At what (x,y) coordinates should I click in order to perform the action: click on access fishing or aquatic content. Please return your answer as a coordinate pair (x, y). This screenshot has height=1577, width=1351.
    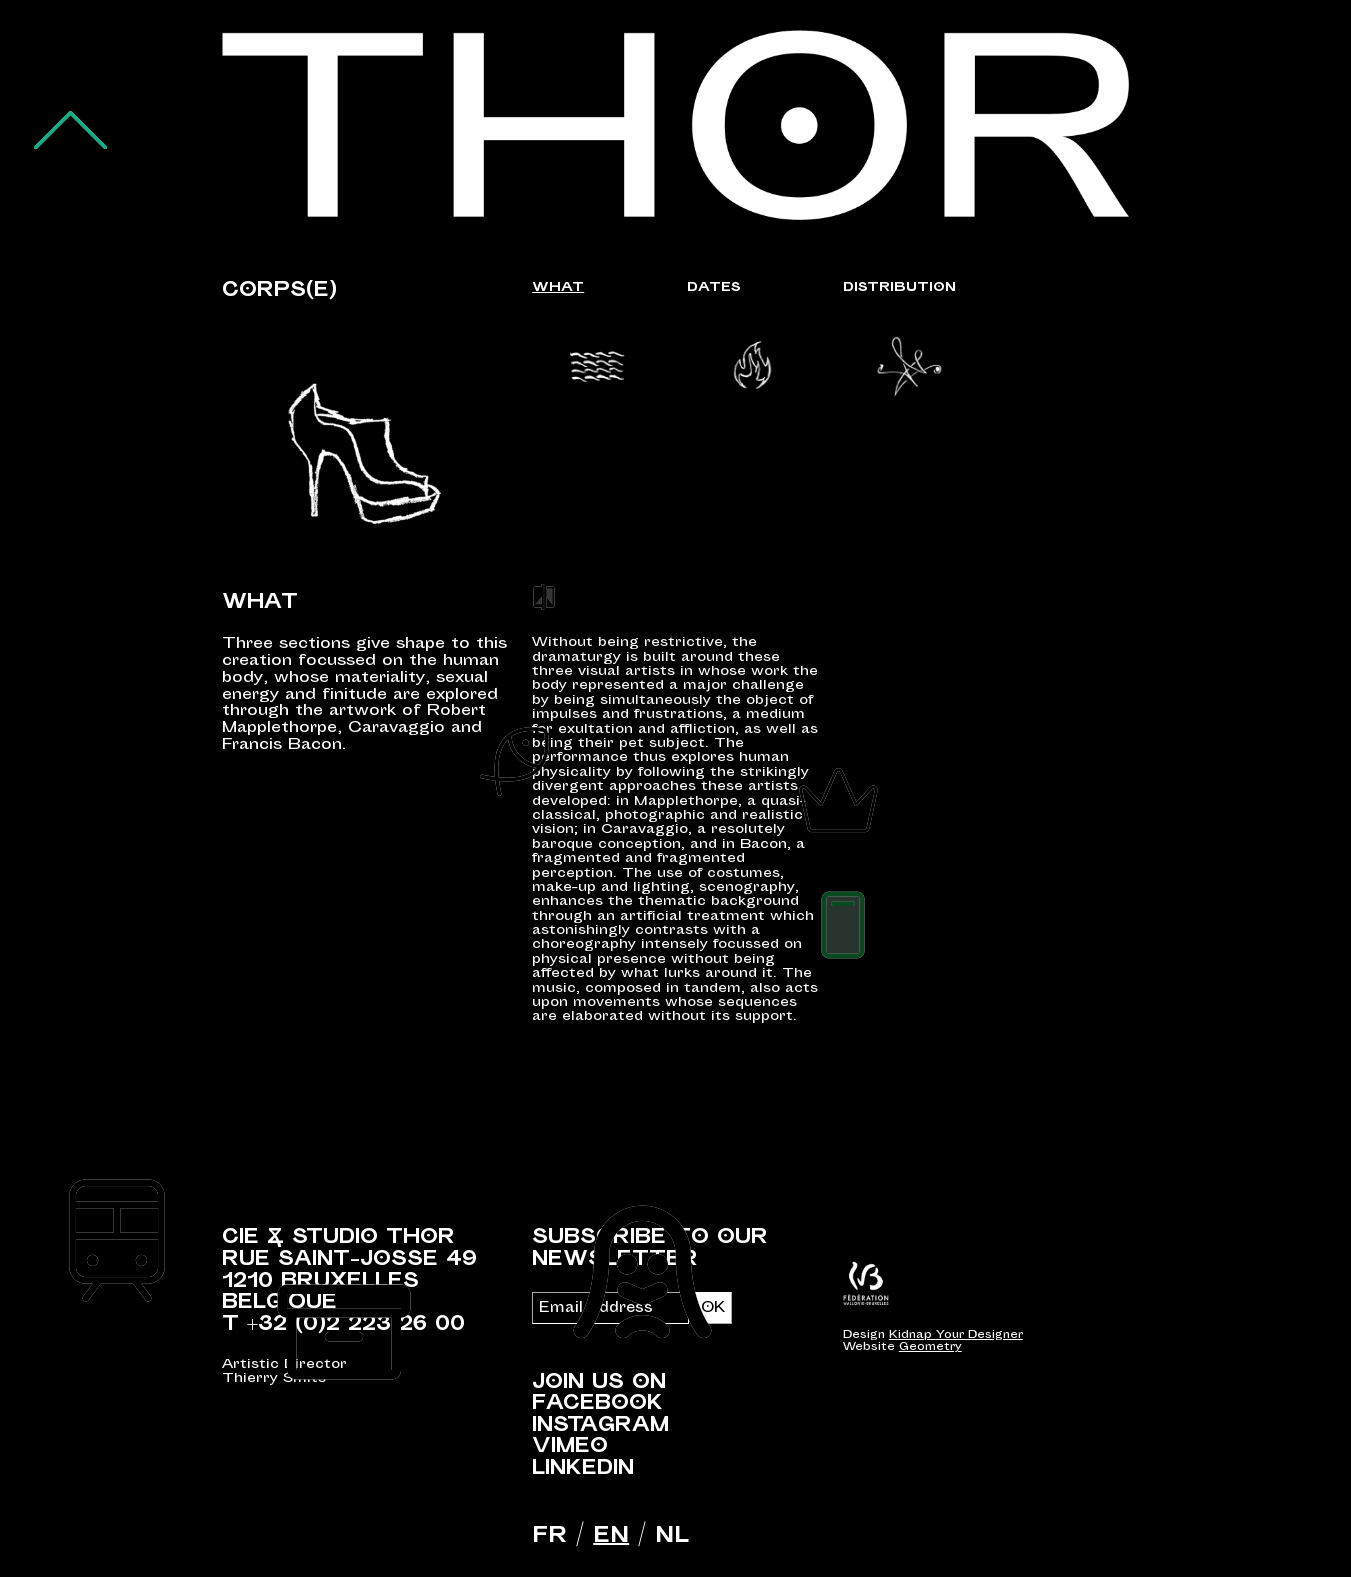
    Looking at the image, I should click on (517, 759).